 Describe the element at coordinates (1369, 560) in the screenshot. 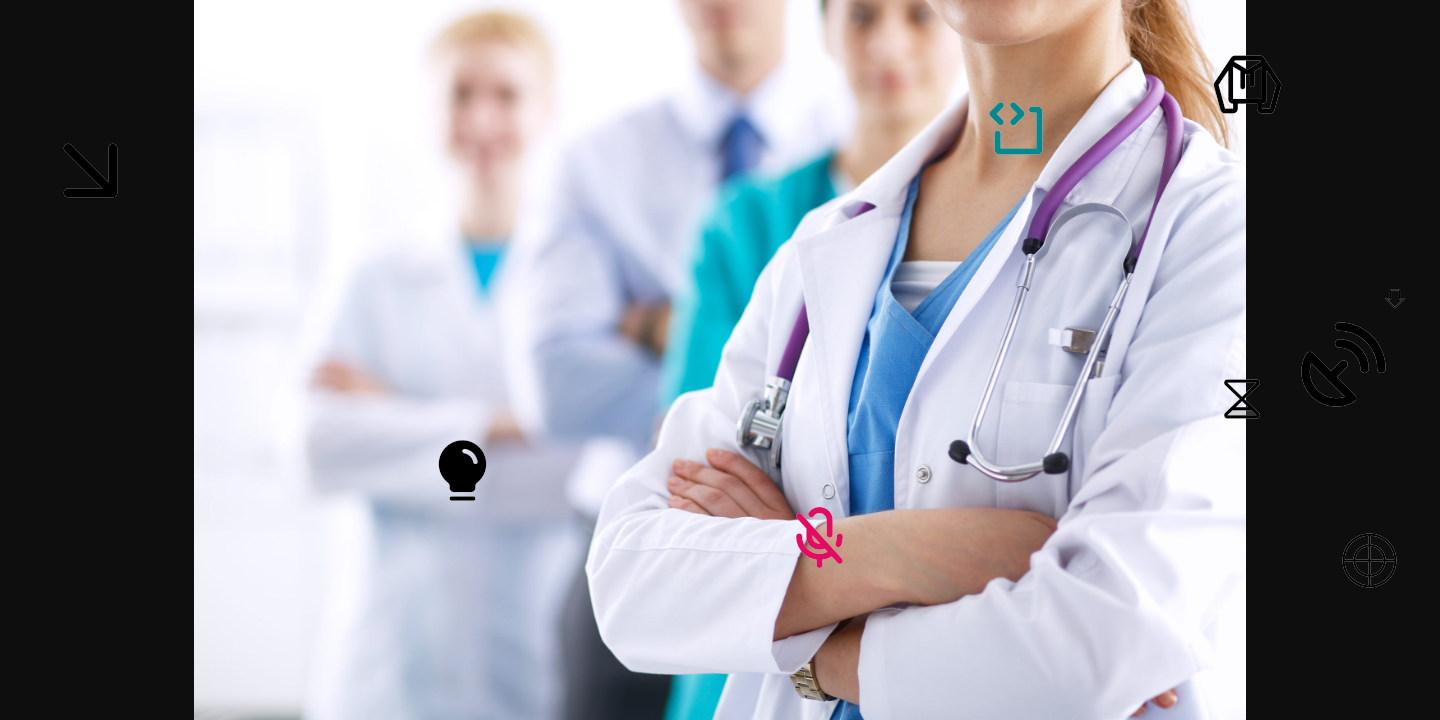

I see `view polar chart or radar graph data` at that location.